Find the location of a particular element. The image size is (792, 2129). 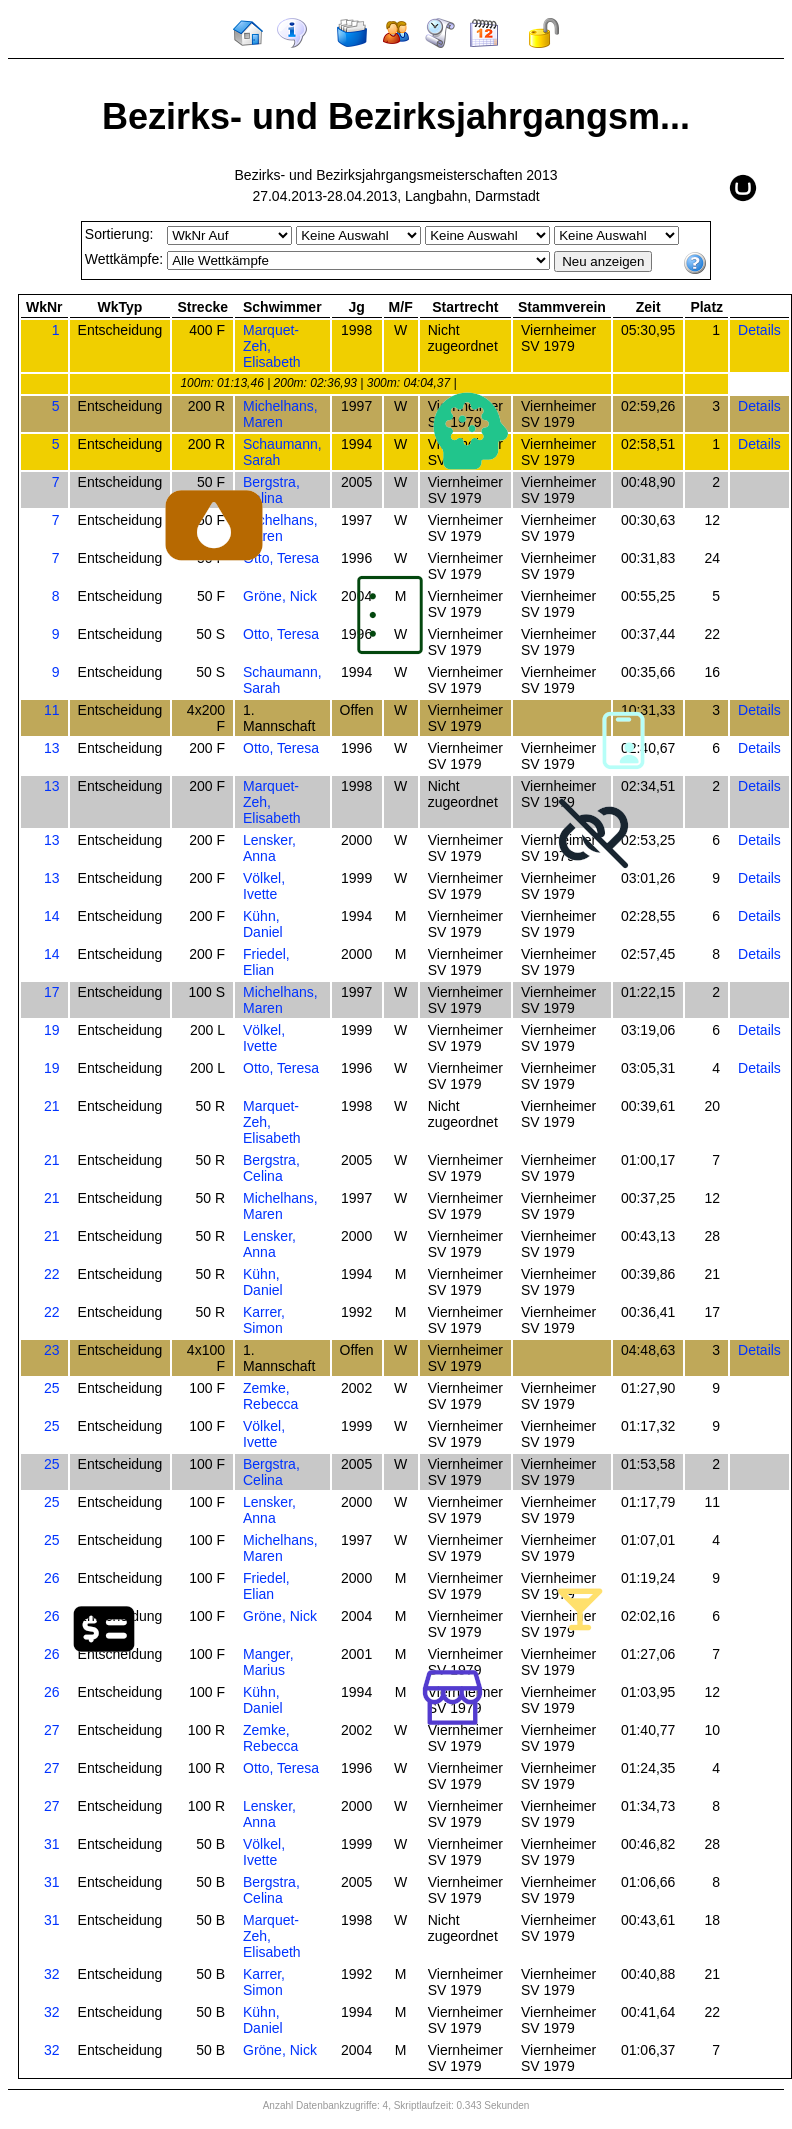

browse cocktail or drink recipes is located at coordinates (580, 1608).